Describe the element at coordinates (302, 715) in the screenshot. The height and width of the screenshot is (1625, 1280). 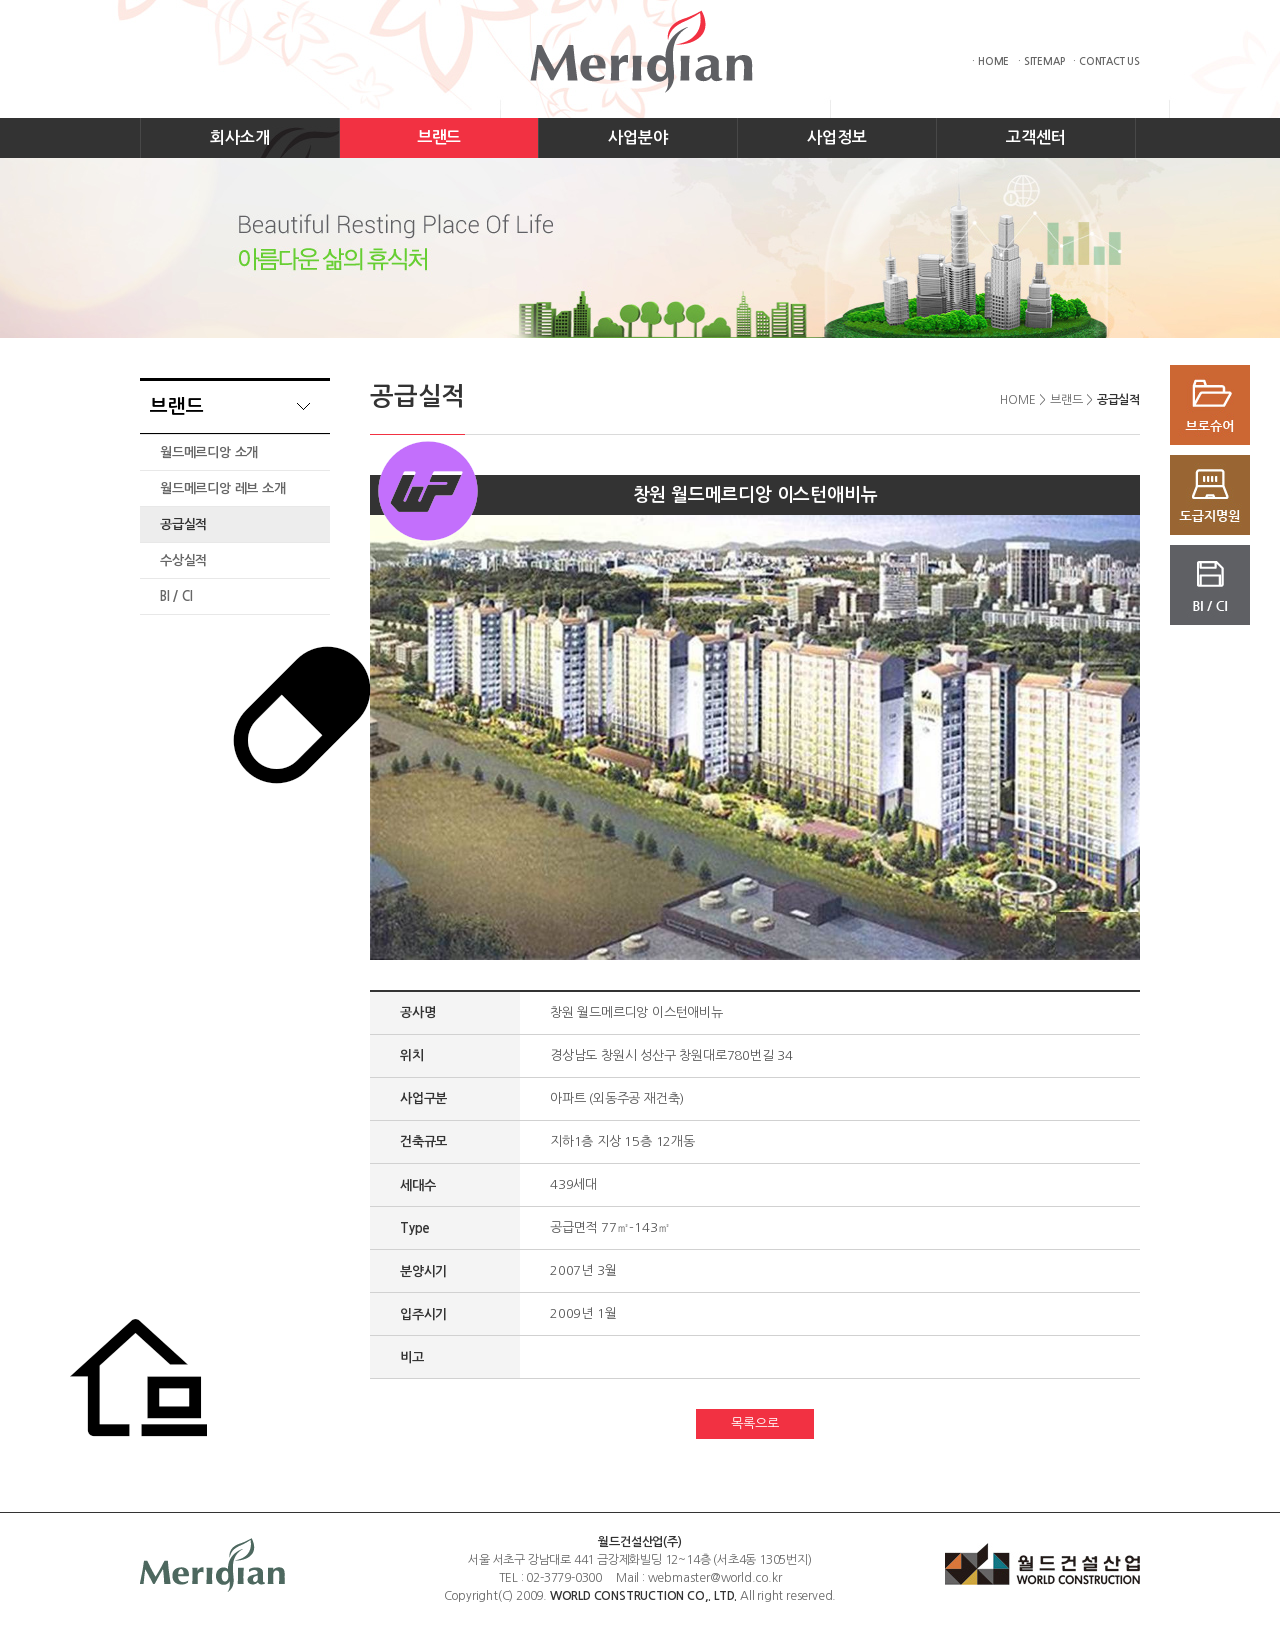
I see `access medication or pharmacy features` at that location.